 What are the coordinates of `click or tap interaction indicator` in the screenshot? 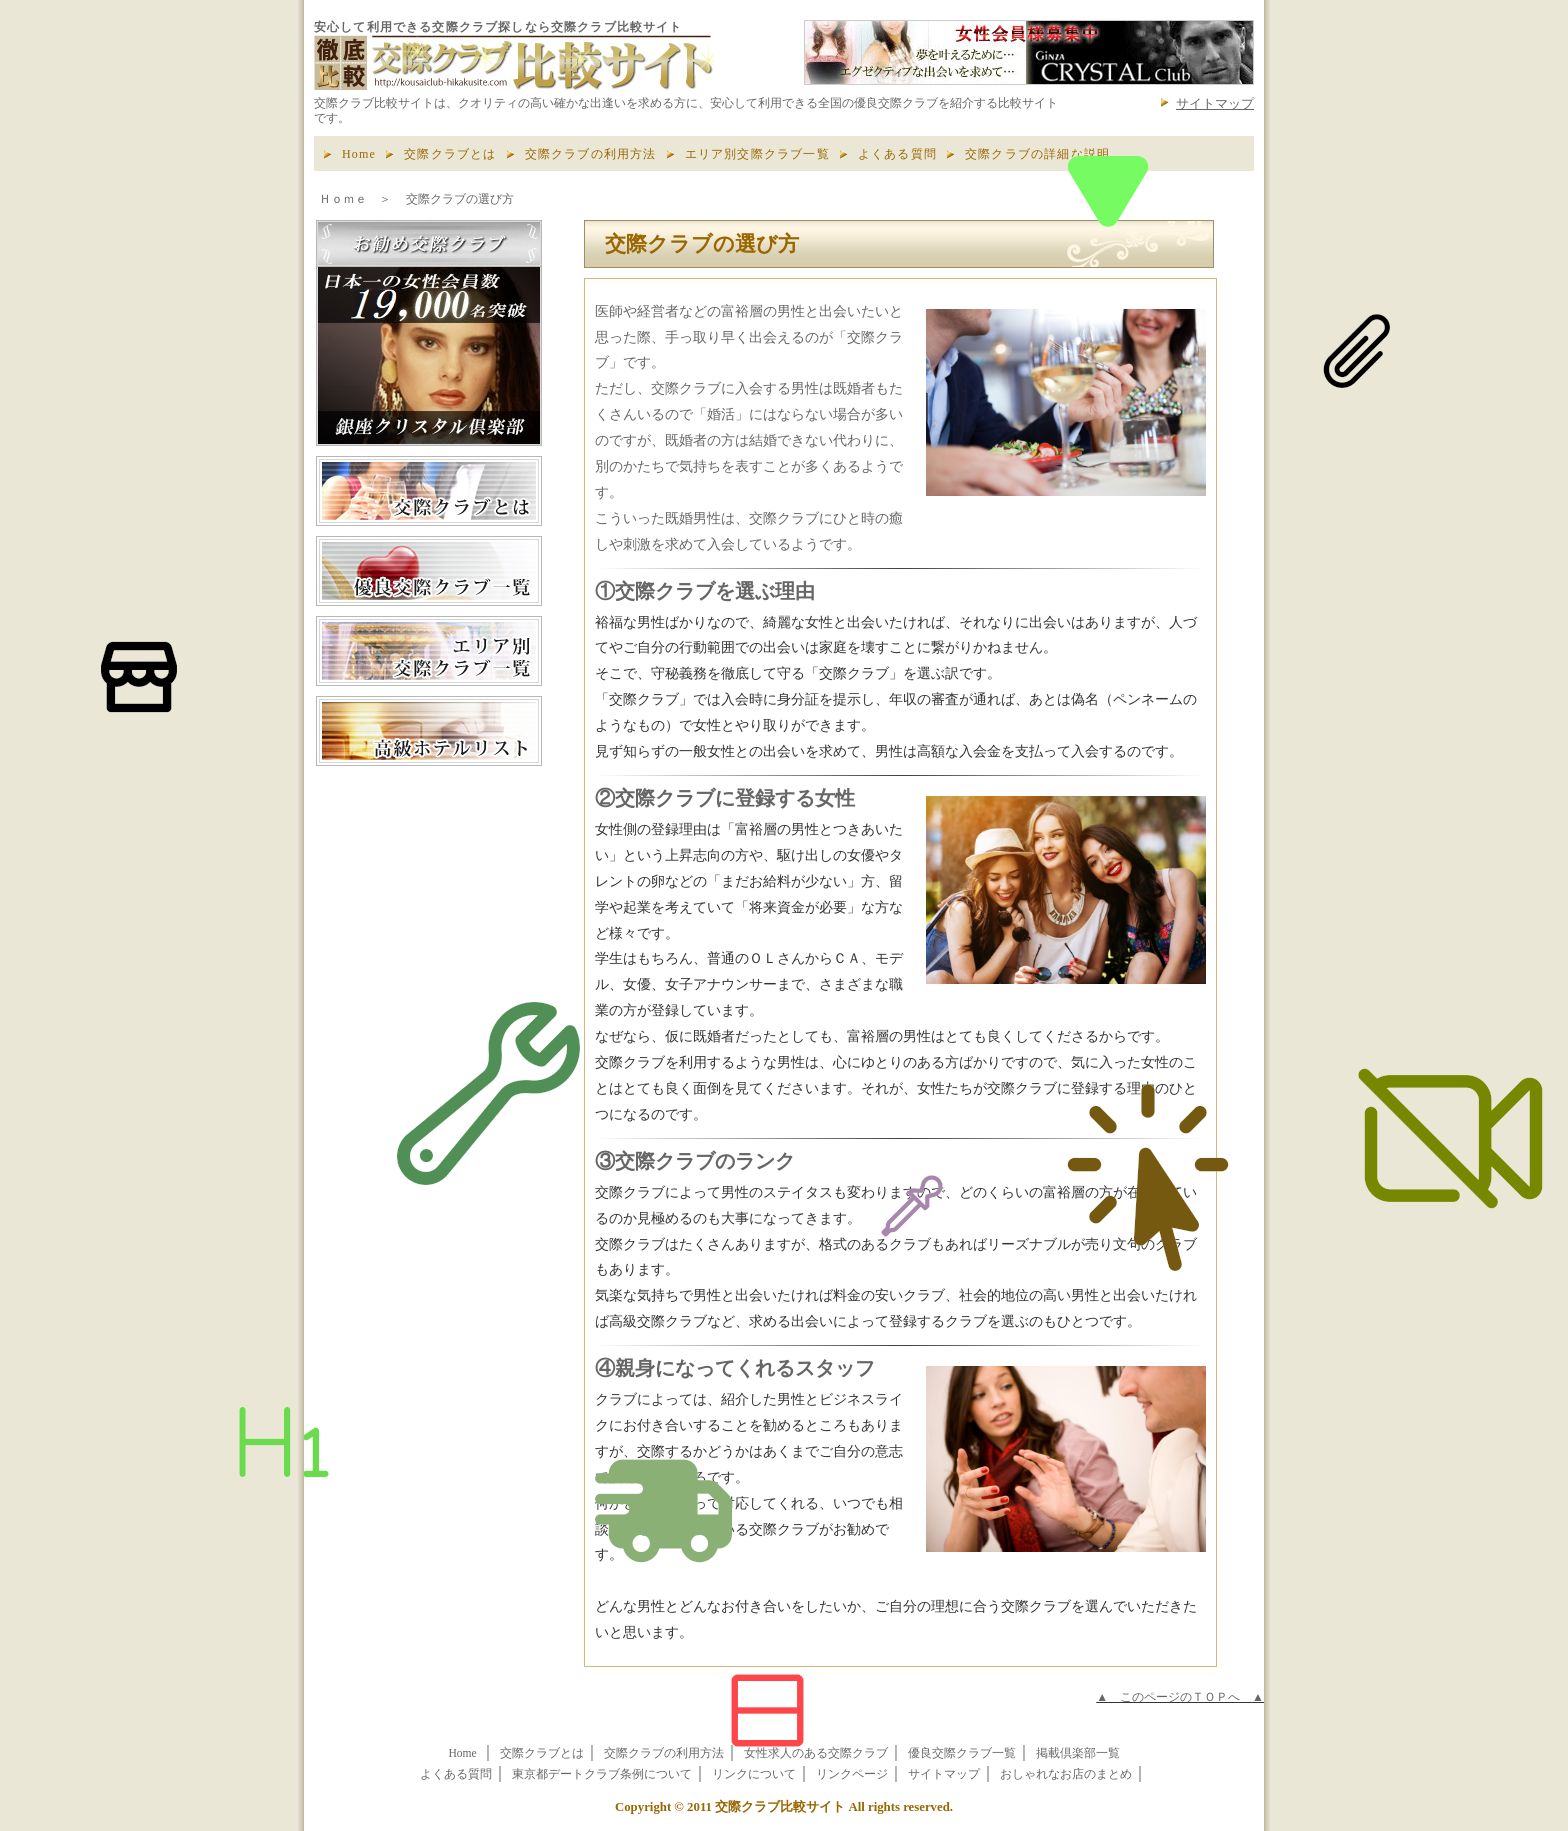 It's located at (1148, 1178).